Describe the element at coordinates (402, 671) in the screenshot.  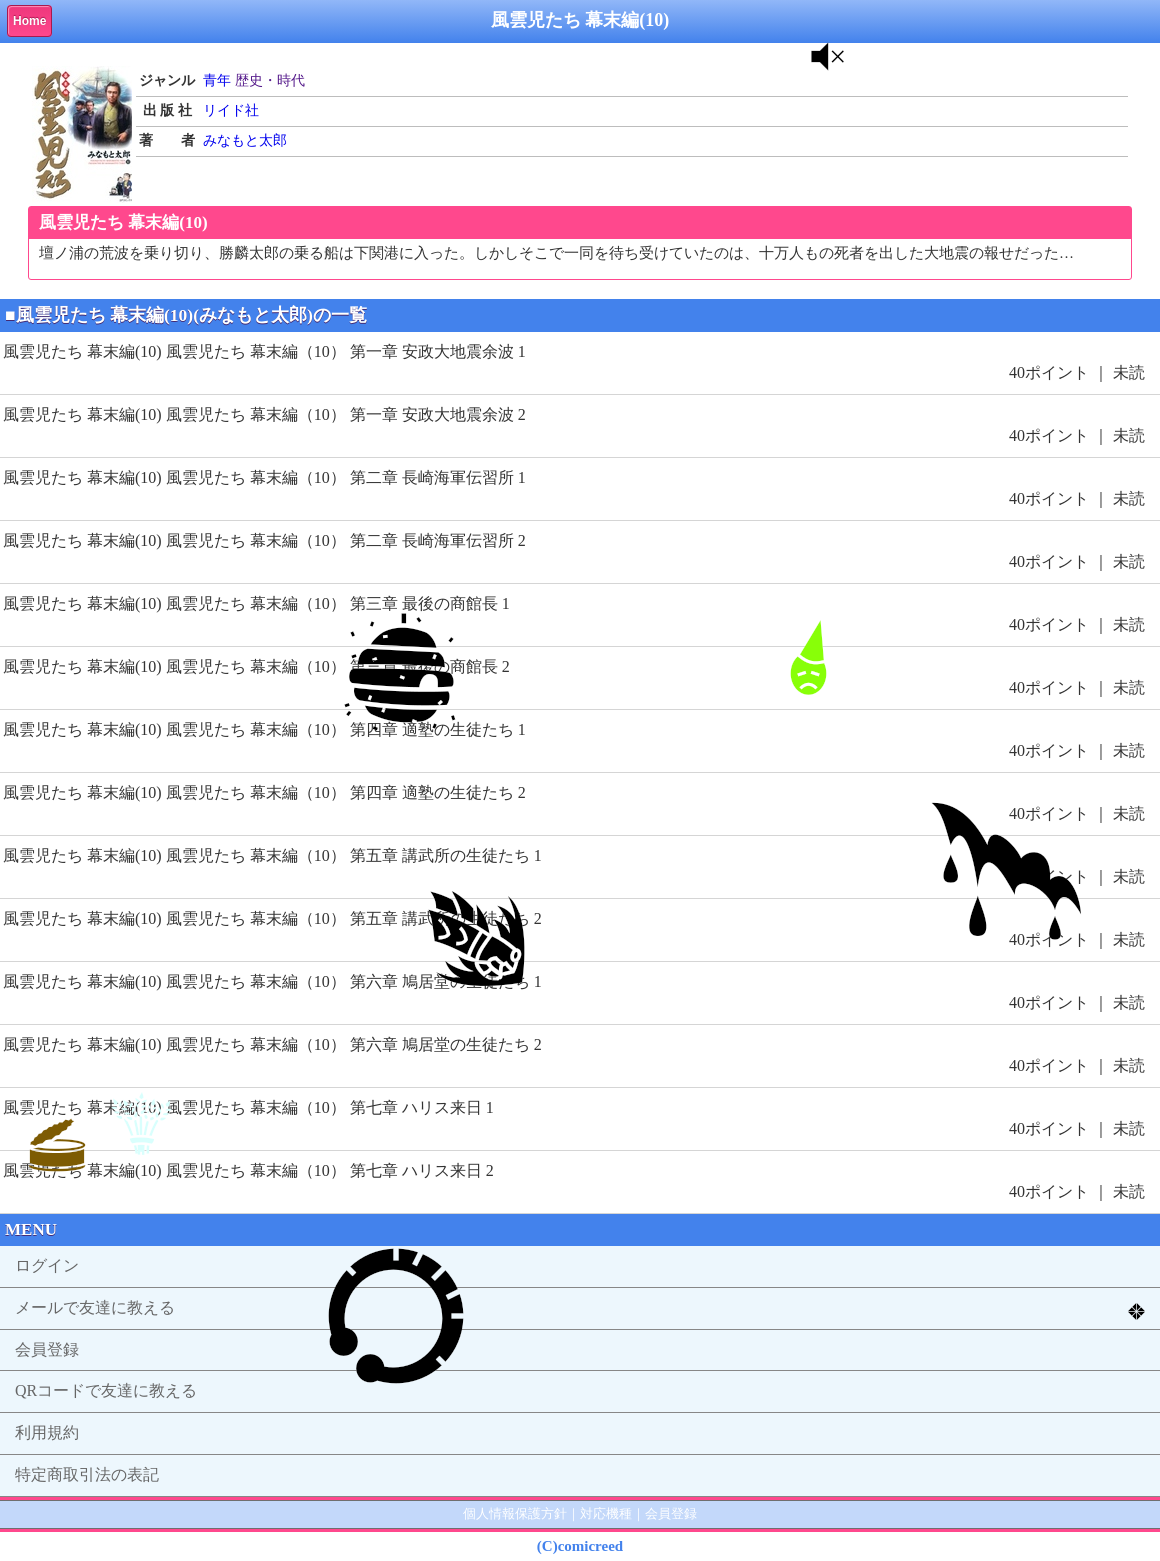
I see `view beehive or apiary location` at that location.